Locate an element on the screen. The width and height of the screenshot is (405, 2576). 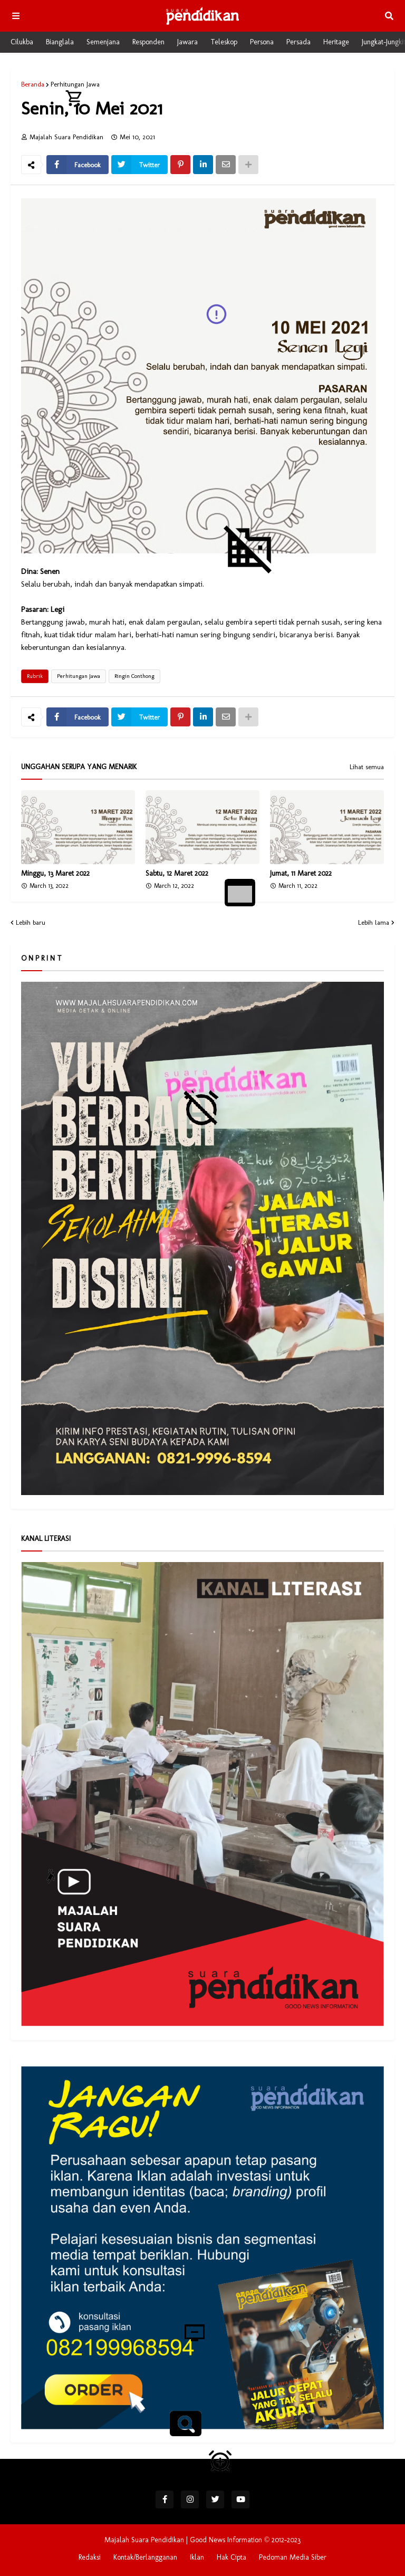
open a web browser or web view is located at coordinates (240, 893).